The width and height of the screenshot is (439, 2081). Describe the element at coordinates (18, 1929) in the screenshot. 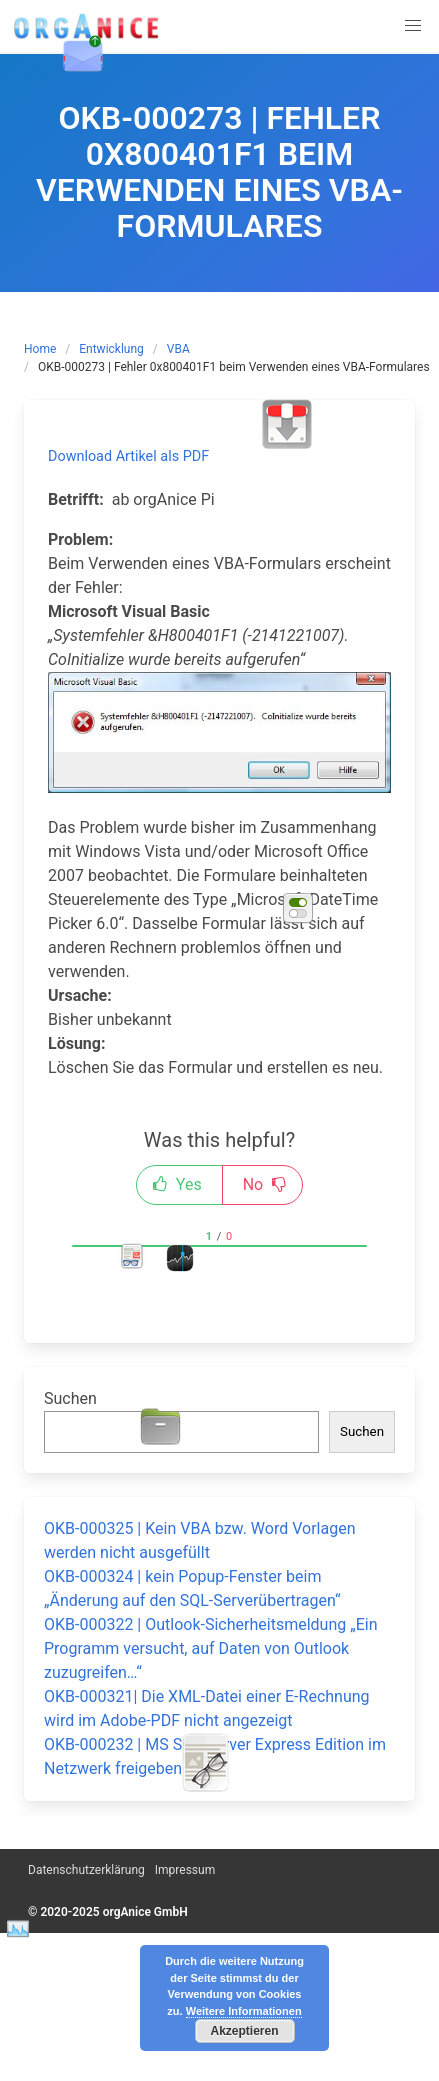

I see `open task manager application` at that location.